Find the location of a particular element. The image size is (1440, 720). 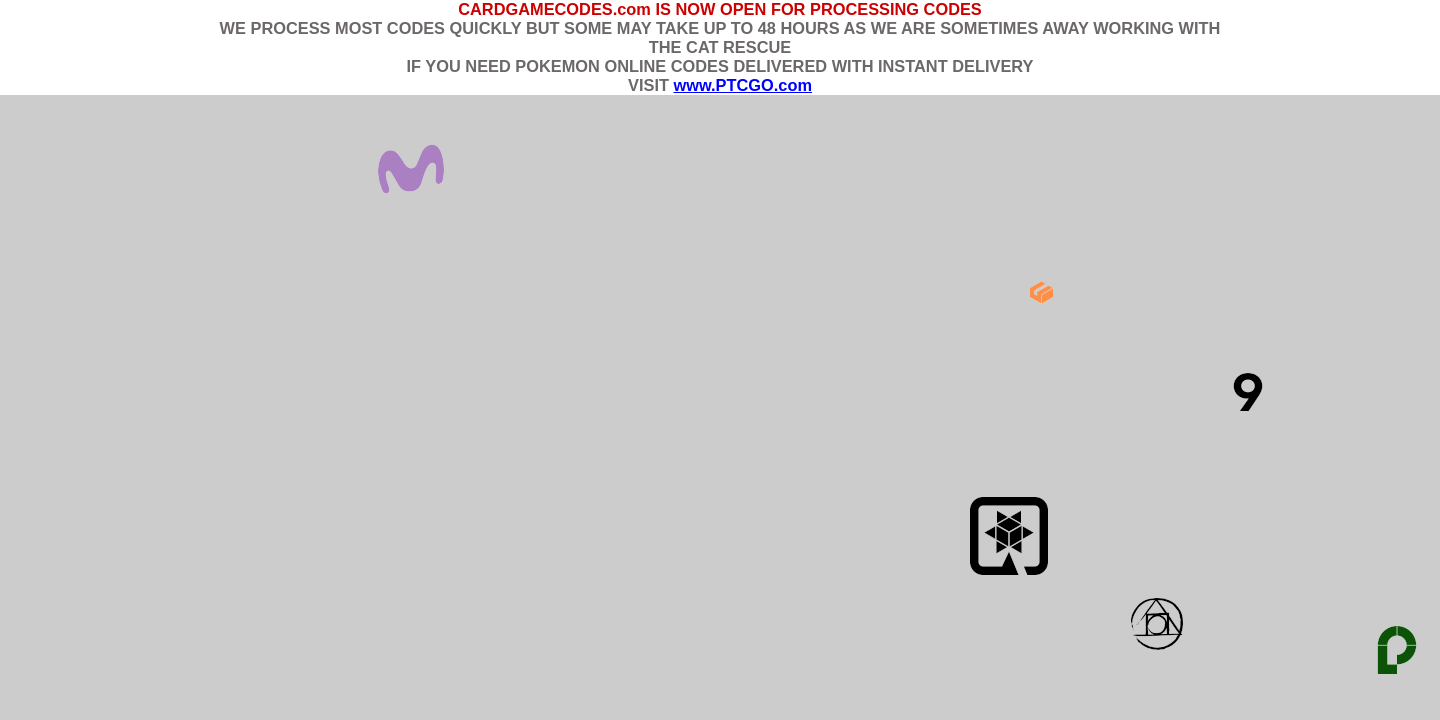

open the Movistar mobile app is located at coordinates (411, 169).